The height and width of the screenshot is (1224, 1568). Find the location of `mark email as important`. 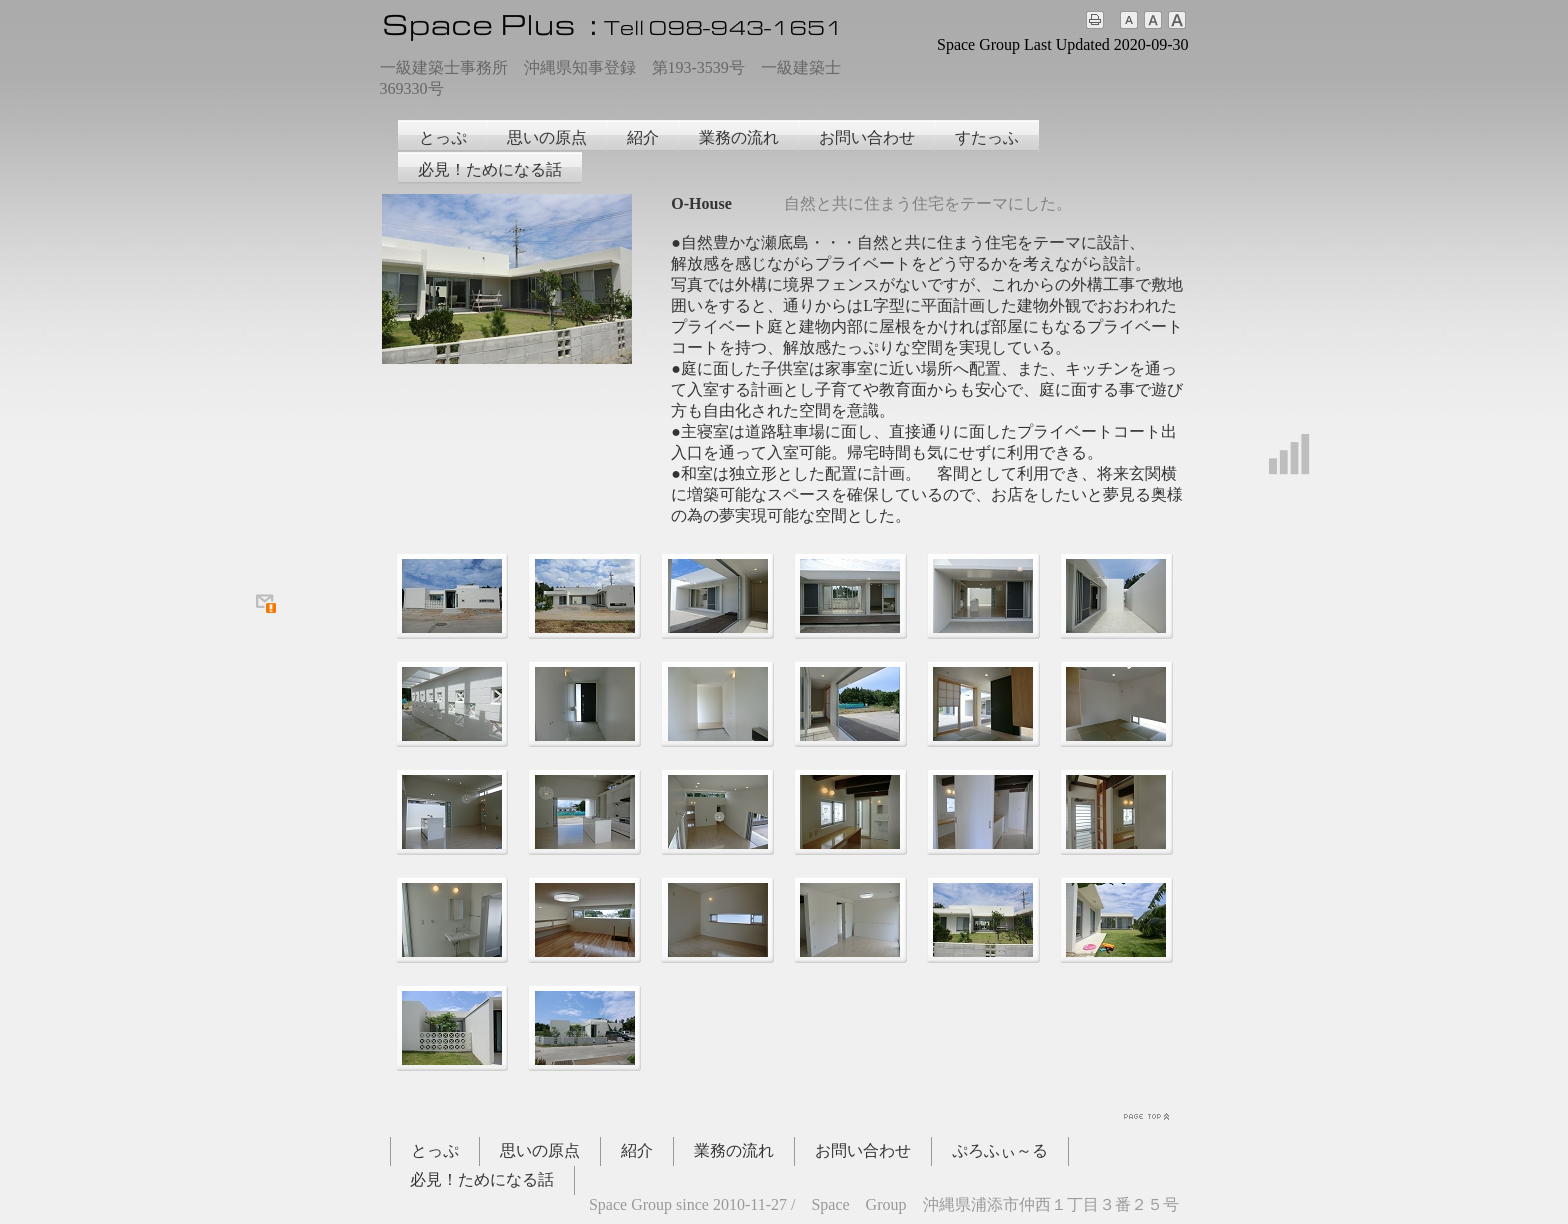

mark email as important is located at coordinates (266, 603).